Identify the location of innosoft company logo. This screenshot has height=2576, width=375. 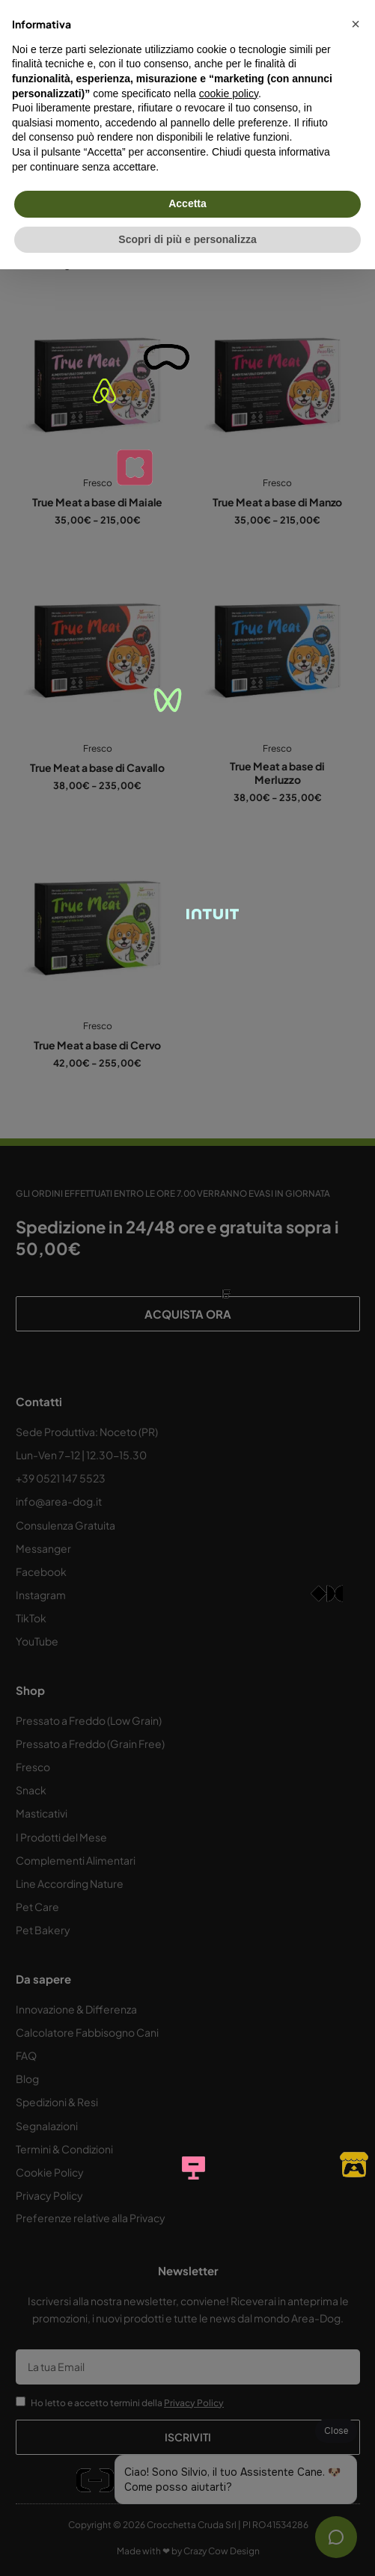
(326, 1593).